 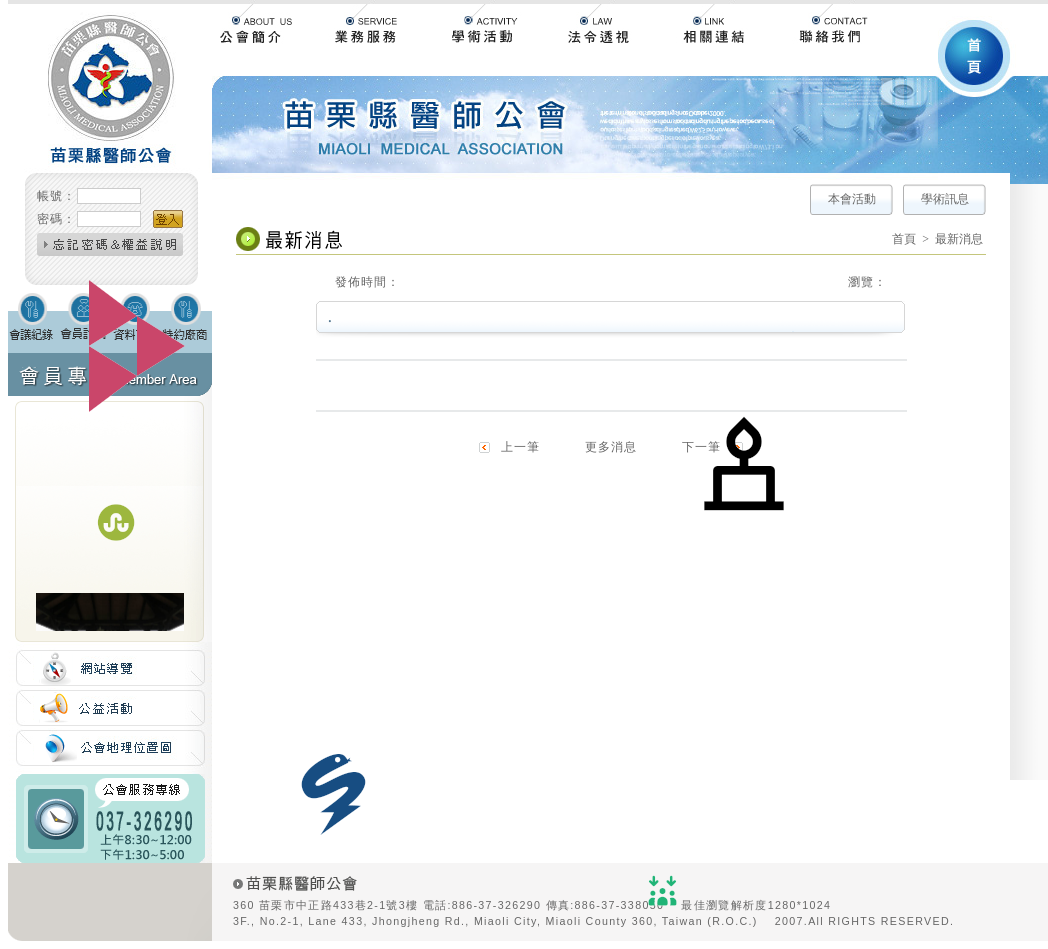 What do you see at coordinates (333, 794) in the screenshot?
I see `numba python compiler logo` at bounding box center [333, 794].